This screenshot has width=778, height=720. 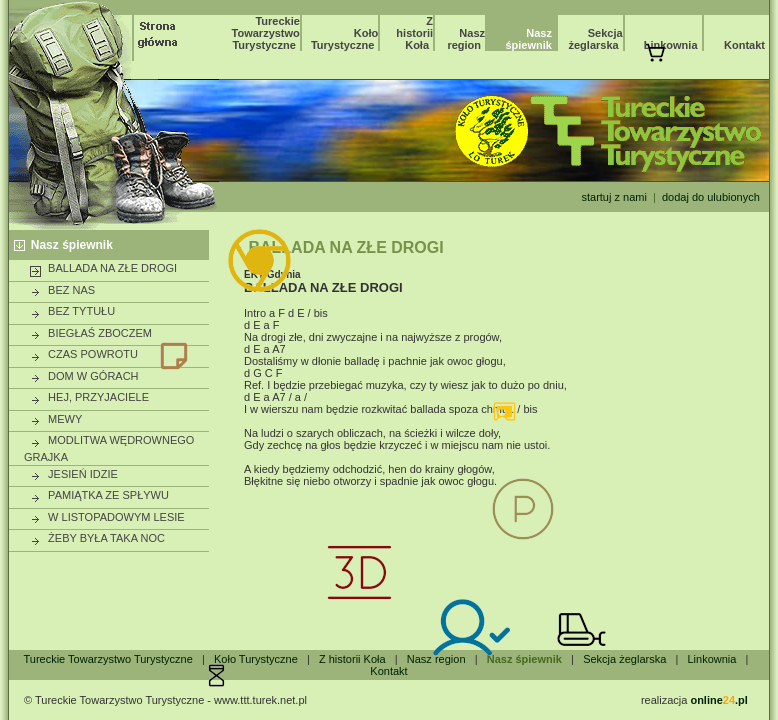 I want to click on access teaching or presentation mode, so click(x=504, y=411).